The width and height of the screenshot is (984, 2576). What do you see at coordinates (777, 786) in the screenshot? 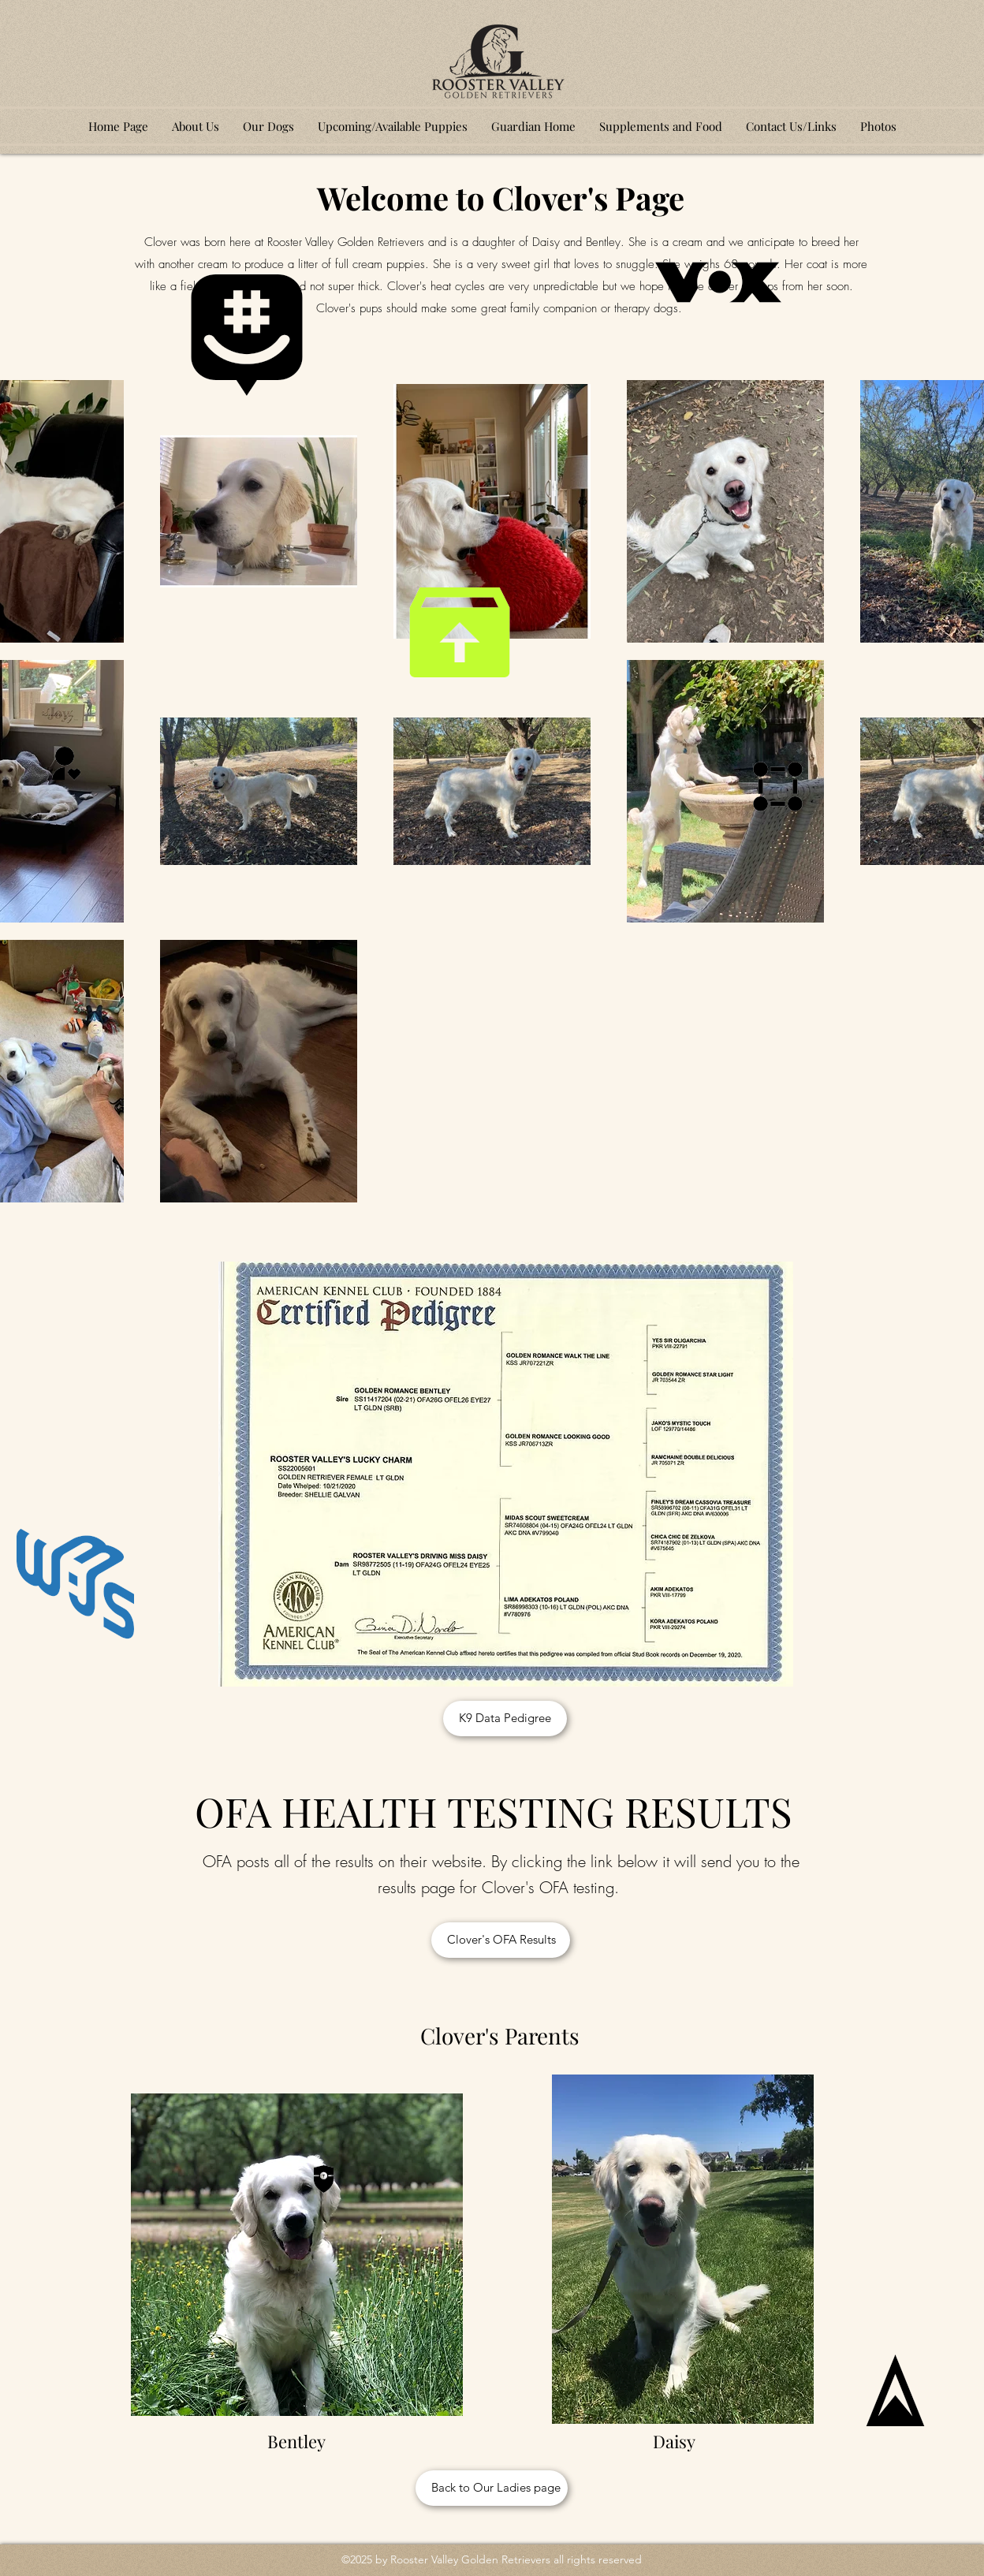
I see `access shape tools or vector editing` at bounding box center [777, 786].